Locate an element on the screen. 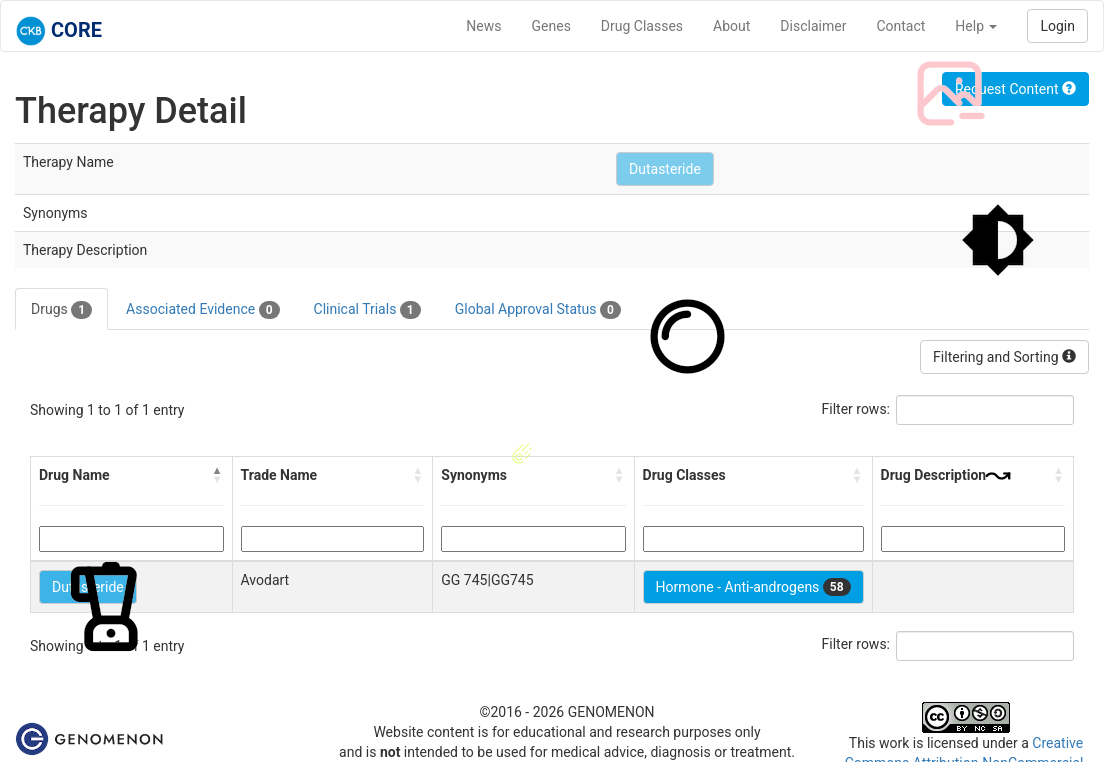 The image size is (1104, 762). adjust screen brightness level is located at coordinates (998, 240).